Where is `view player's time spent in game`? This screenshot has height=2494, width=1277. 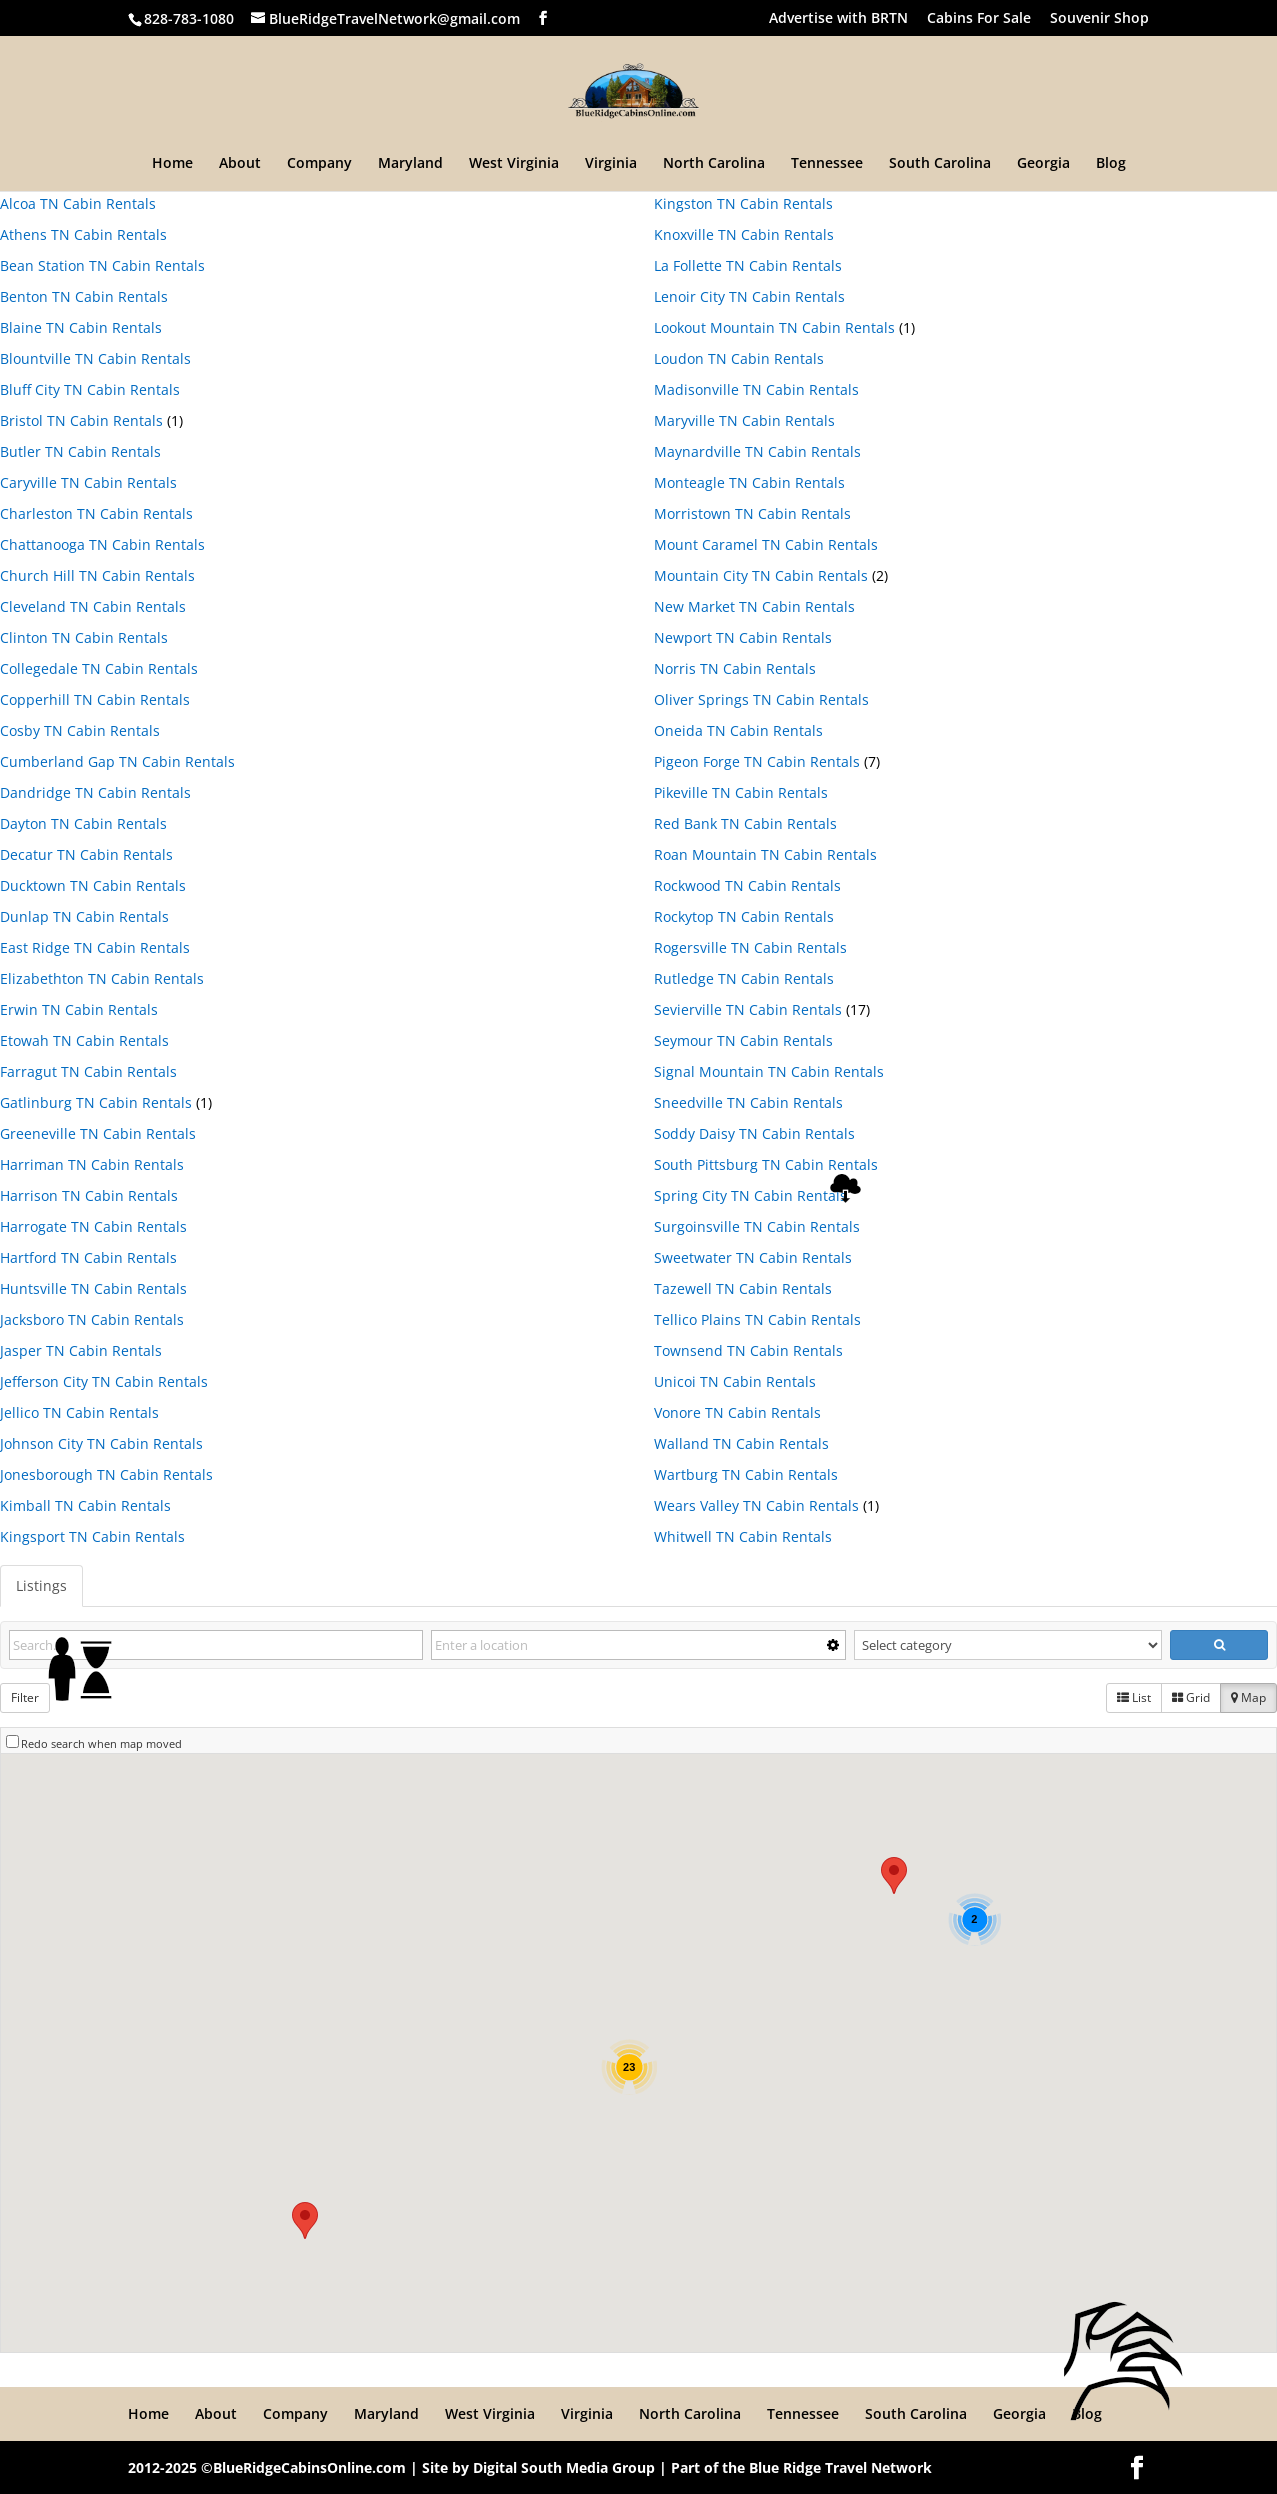 view player's time spent in game is located at coordinates (80, 1669).